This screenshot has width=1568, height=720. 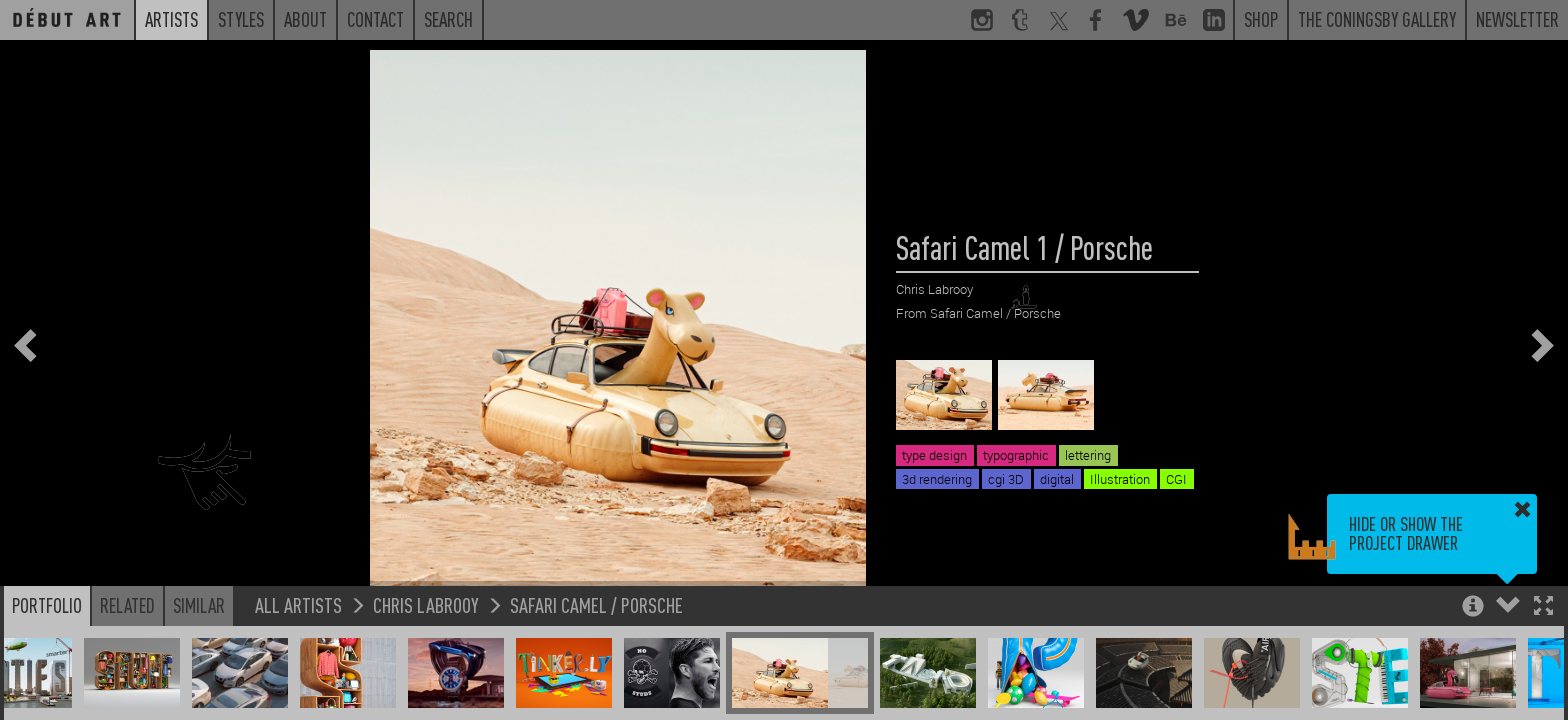 What do you see at coordinates (1024, 298) in the screenshot?
I see `decorative candle or lighting element in a game interface` at bounding box center [1024, 298].